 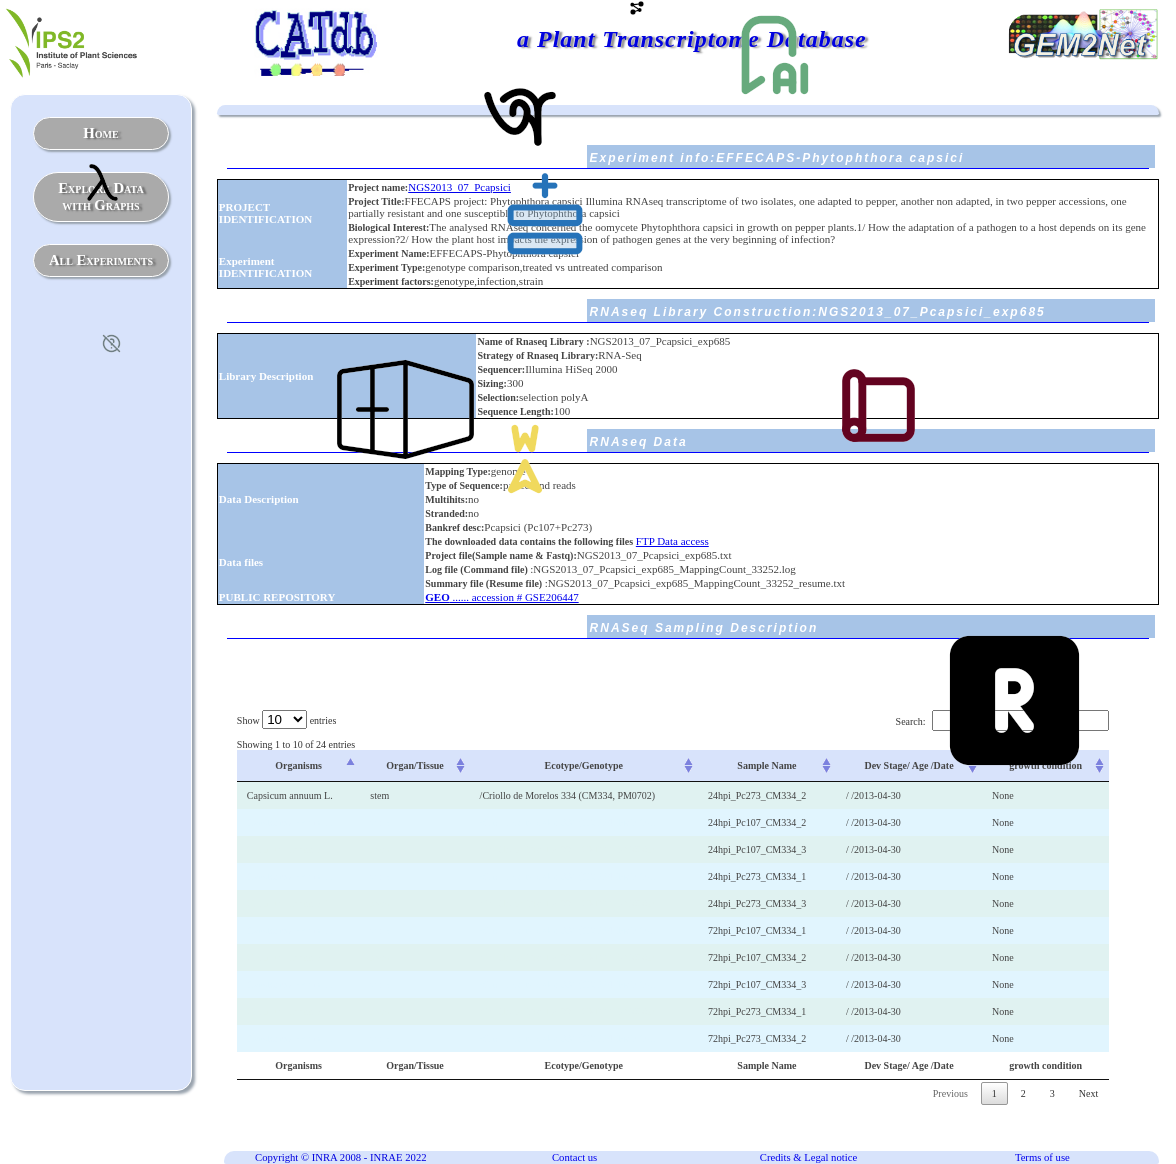 What do you see at coordinates (637, 8) in the screenshot?
I see `share content to other apps or users` at bounding box center [637, 8].